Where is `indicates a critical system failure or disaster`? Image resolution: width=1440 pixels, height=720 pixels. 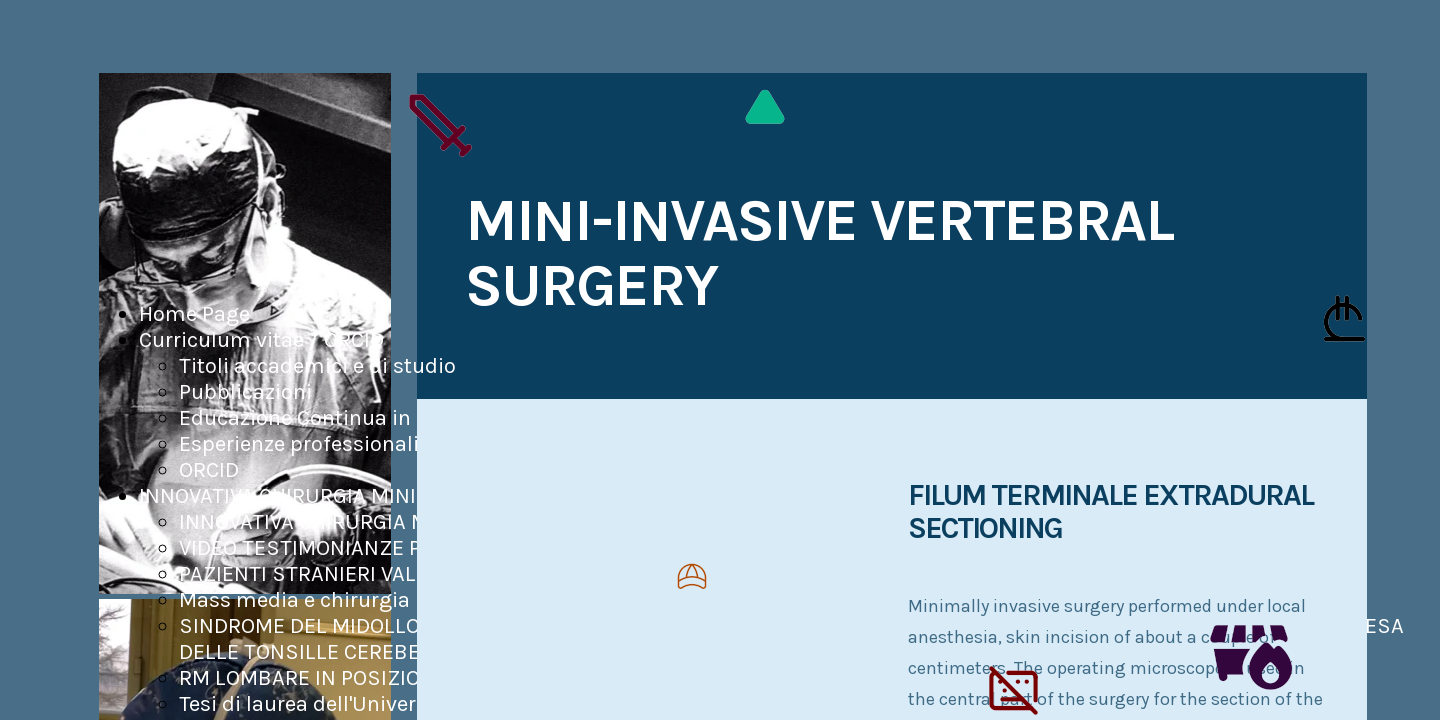 indicates a critical system failure or disaster is located at coordinates (1249, 651).